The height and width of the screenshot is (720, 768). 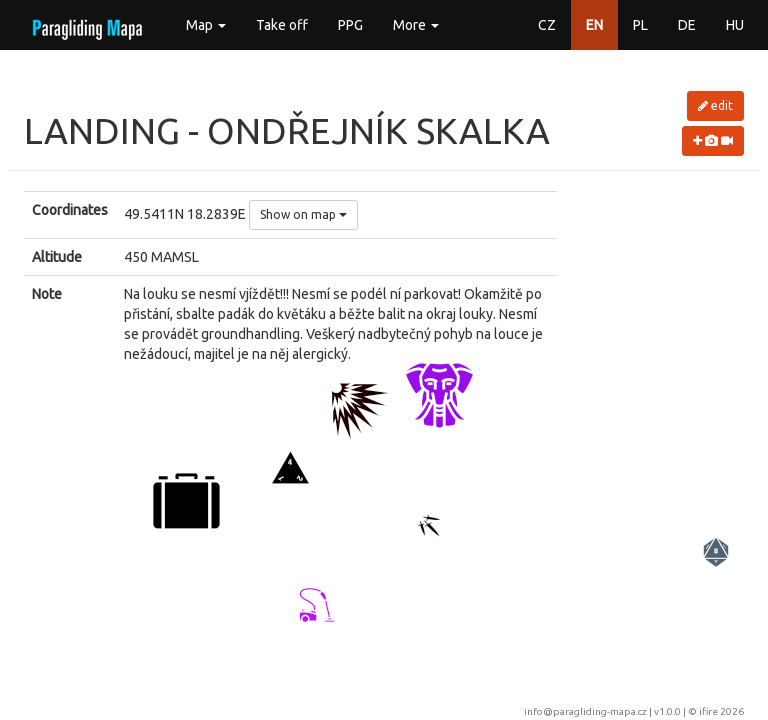 What do you see at coordinates (716, 552) in the screenshot?
I see `roll a d8 die in-game` at bounding box center [716, 552].